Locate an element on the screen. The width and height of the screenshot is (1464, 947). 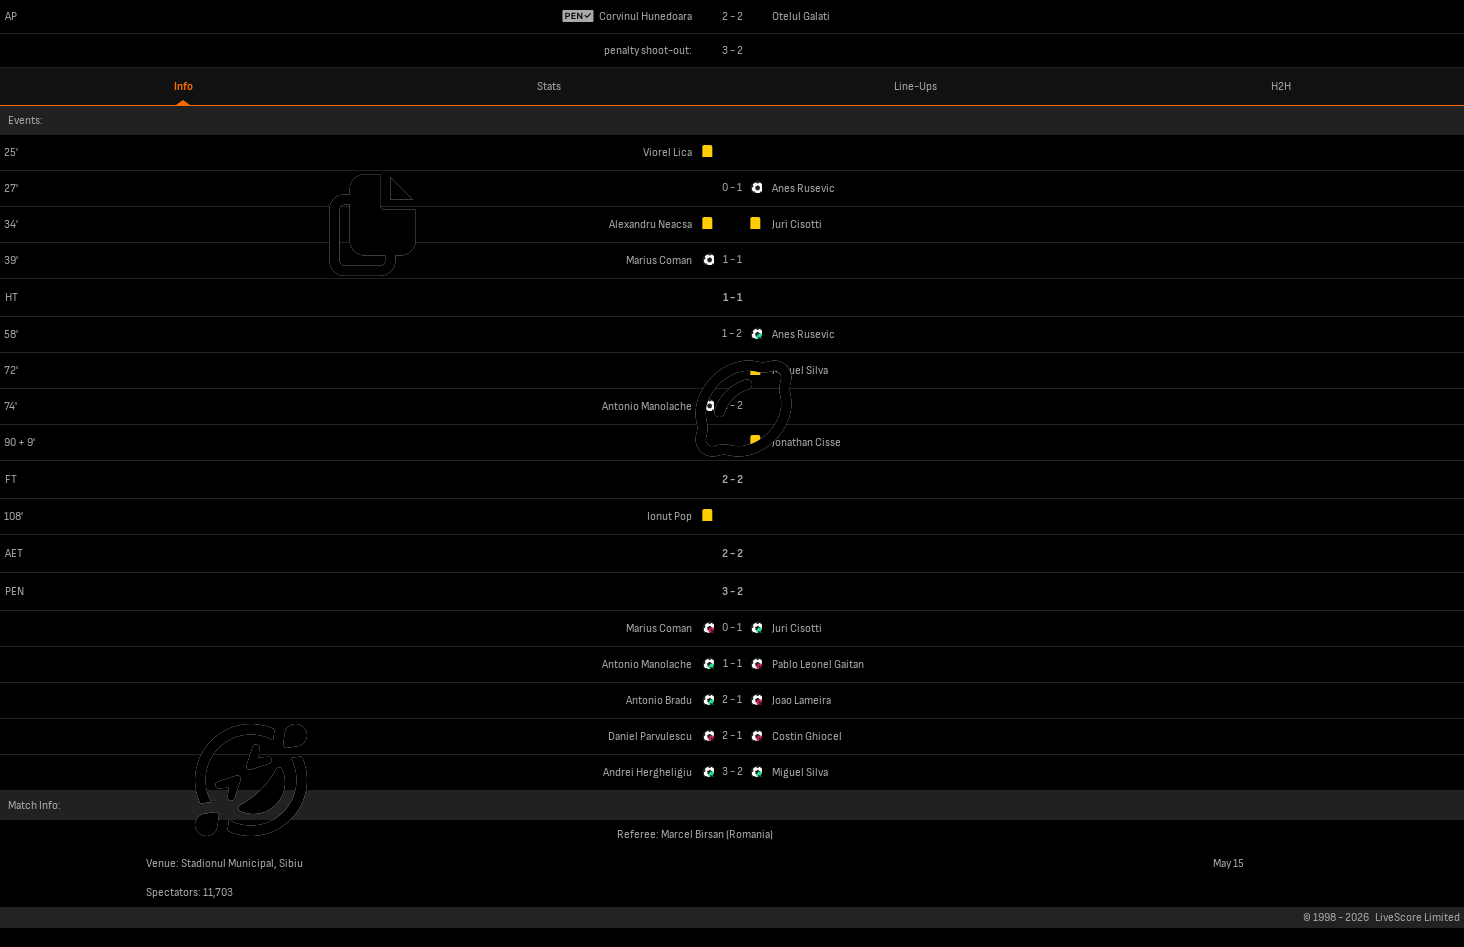
indicates fresh or organic content is located at coordinates (743, 408).